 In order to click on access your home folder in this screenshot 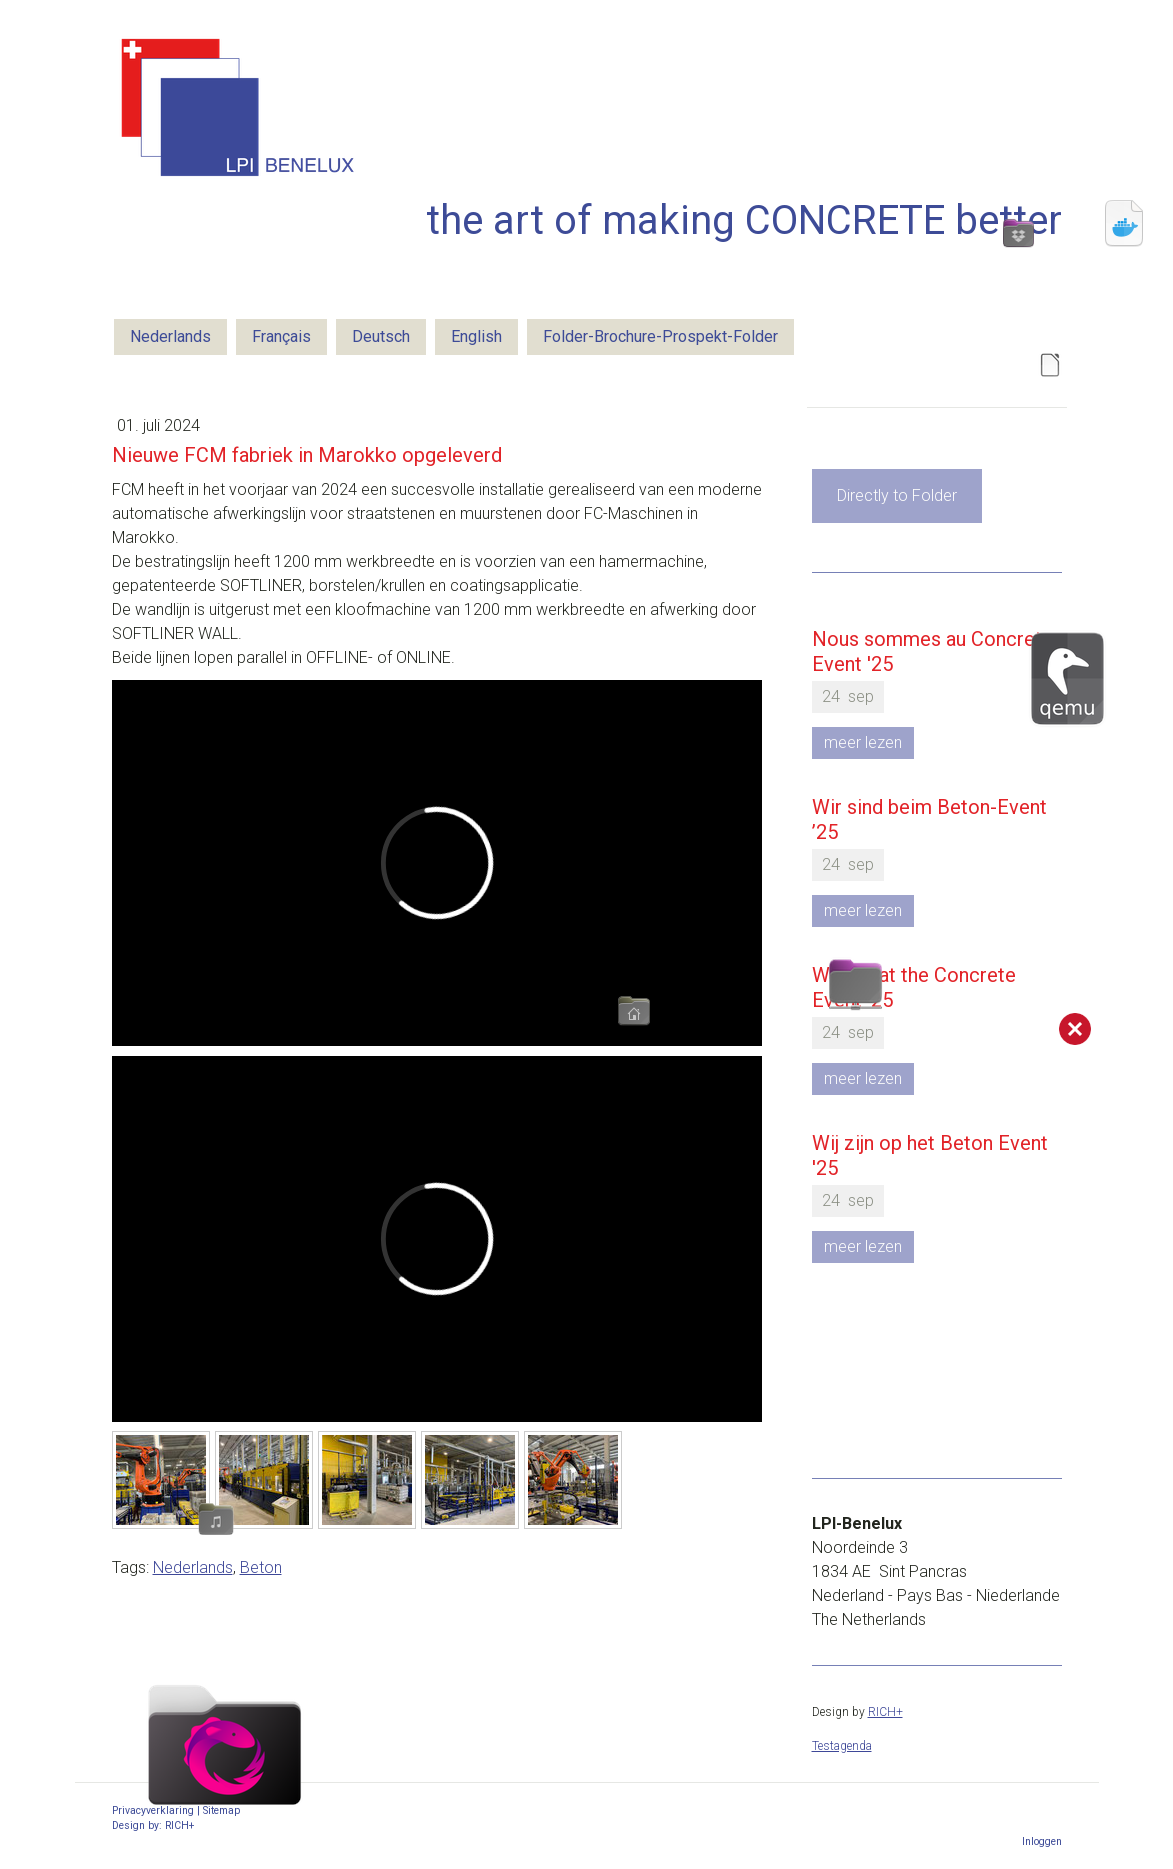, I will do `click(634, 1010)`.